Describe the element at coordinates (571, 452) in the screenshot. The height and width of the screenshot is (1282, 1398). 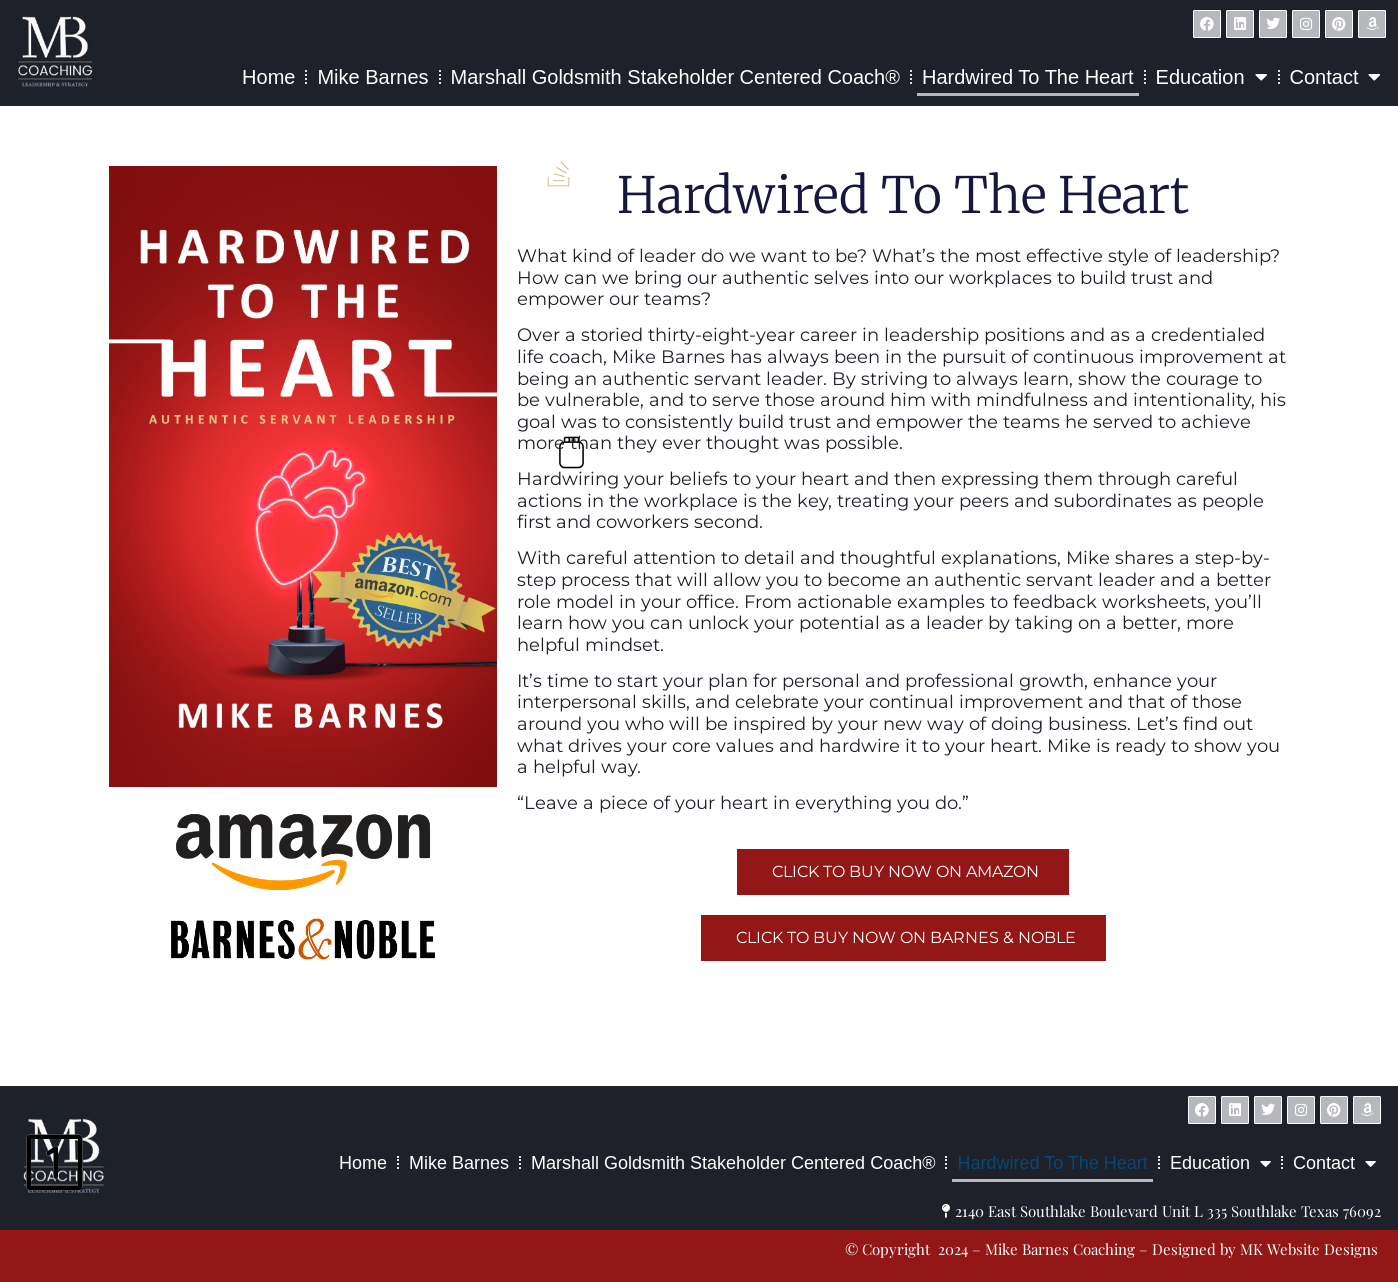
I see `store or save items to a collection` at that location.